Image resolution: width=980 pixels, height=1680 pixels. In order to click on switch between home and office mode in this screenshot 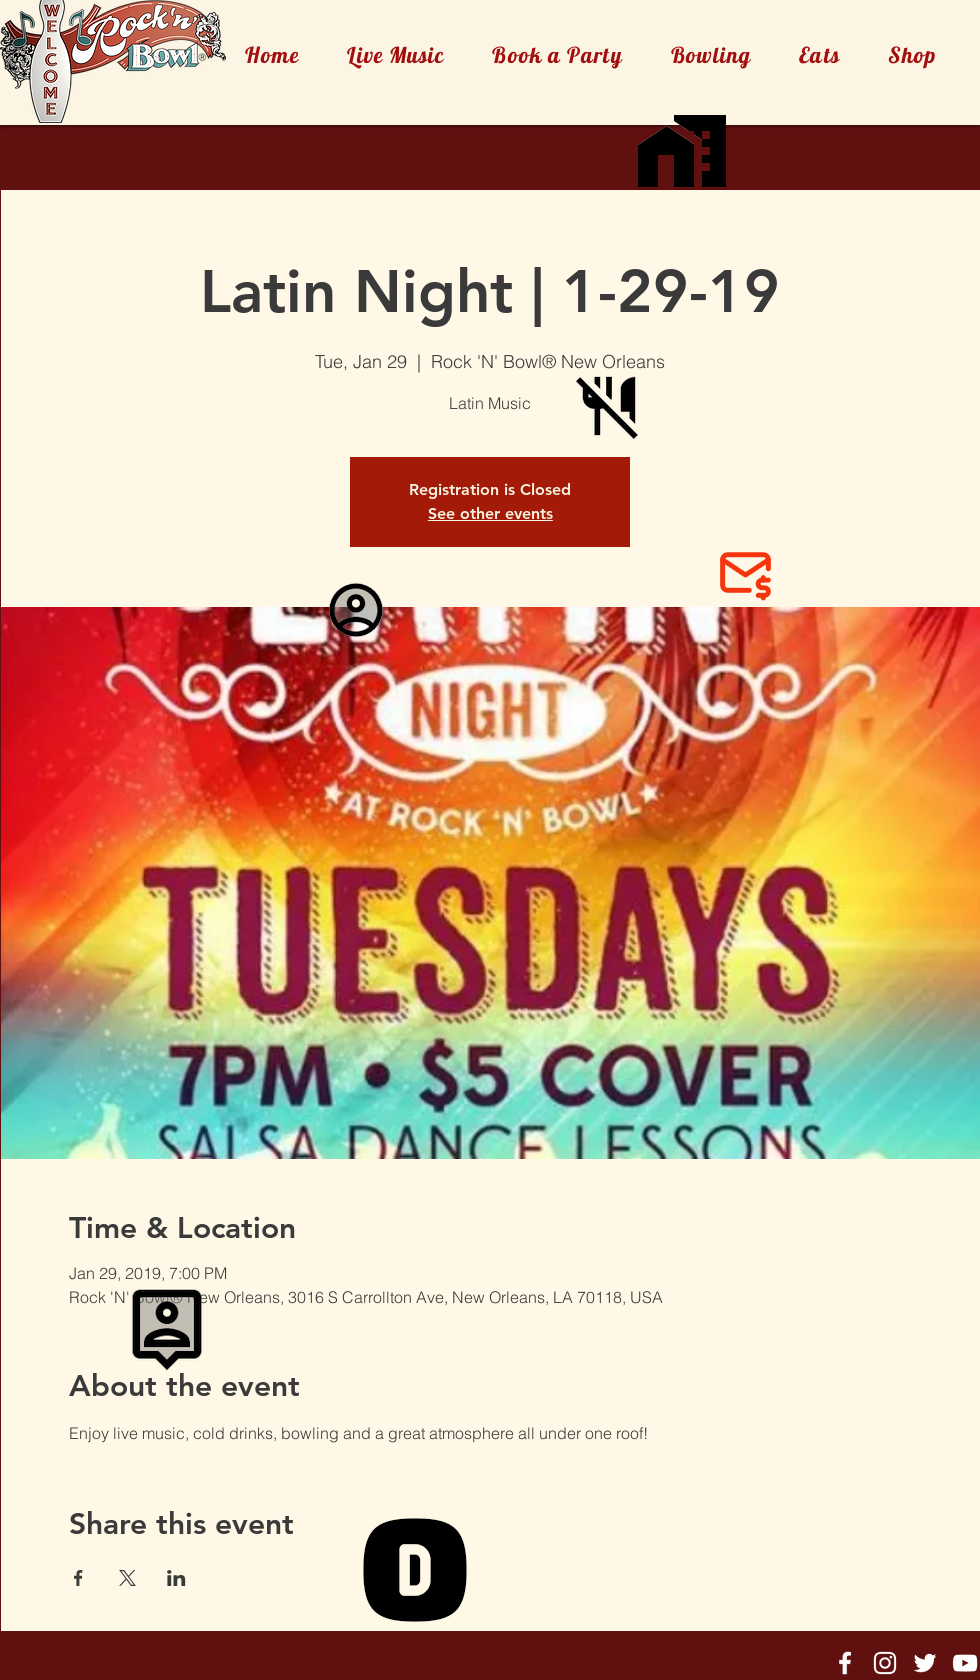, I will do `click(682, 151)`.